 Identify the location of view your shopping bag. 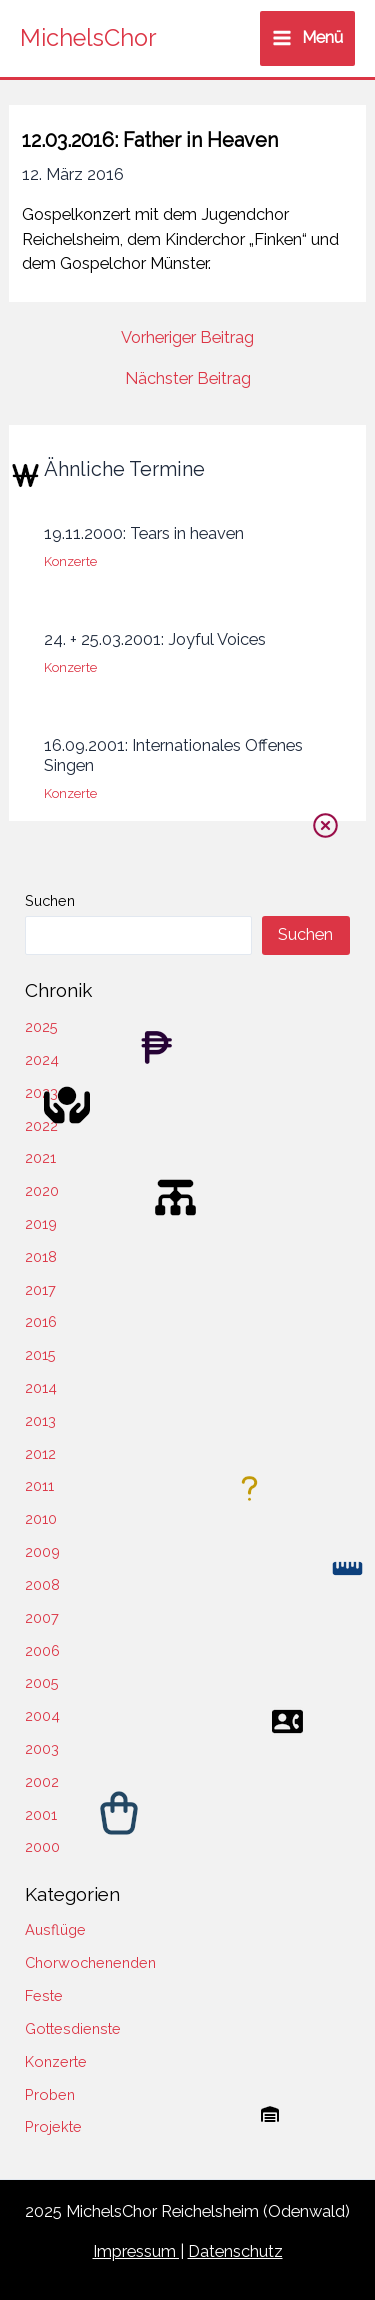
(119, 1813).